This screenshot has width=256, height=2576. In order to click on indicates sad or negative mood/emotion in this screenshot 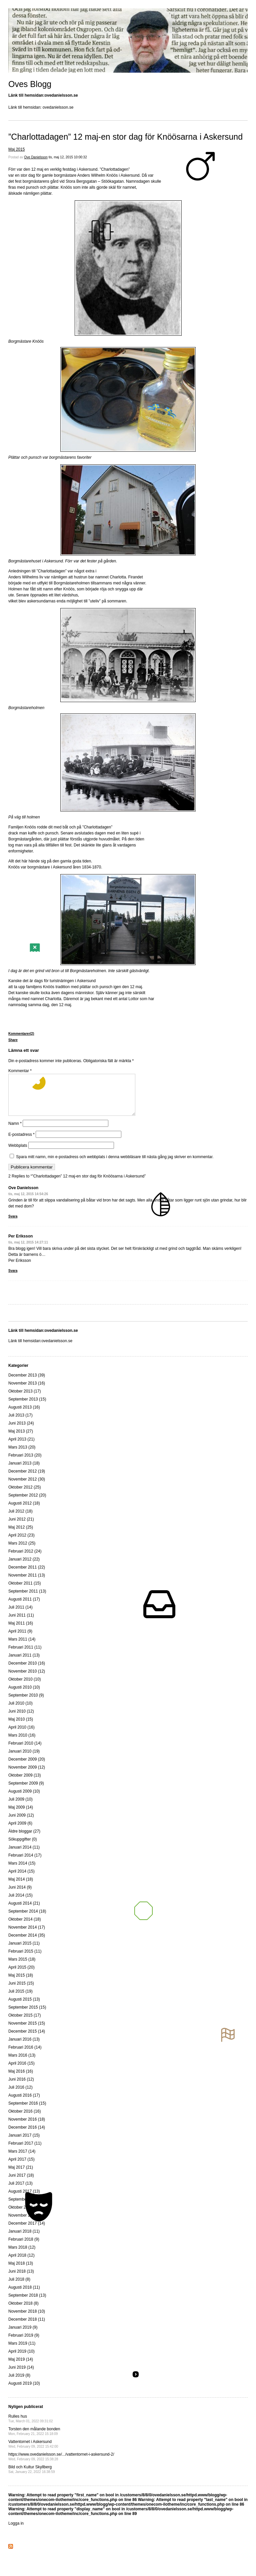, I will do `click(39, 2206)`.